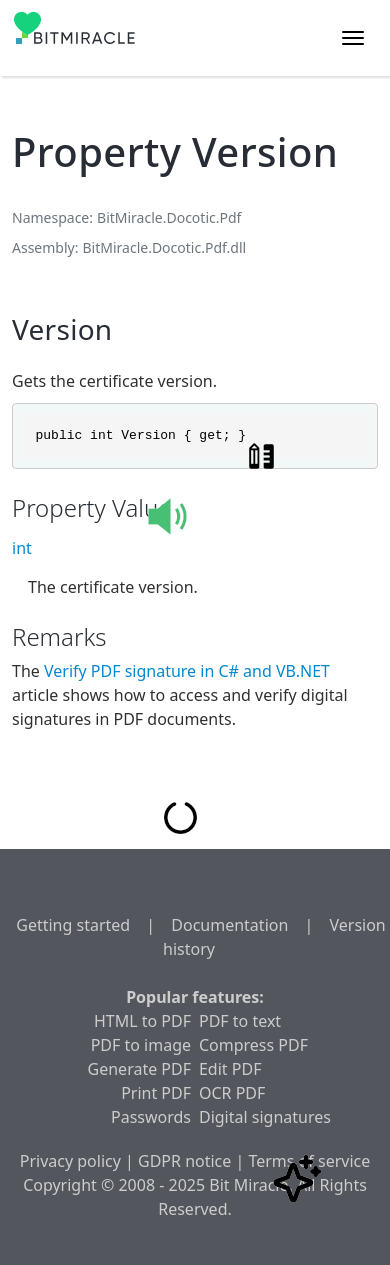 The width and height of the screenshot is (390, 1265). Describe the element at coordinates (261, 456) in the screenshot. I see `access design or editing tools` at that location.